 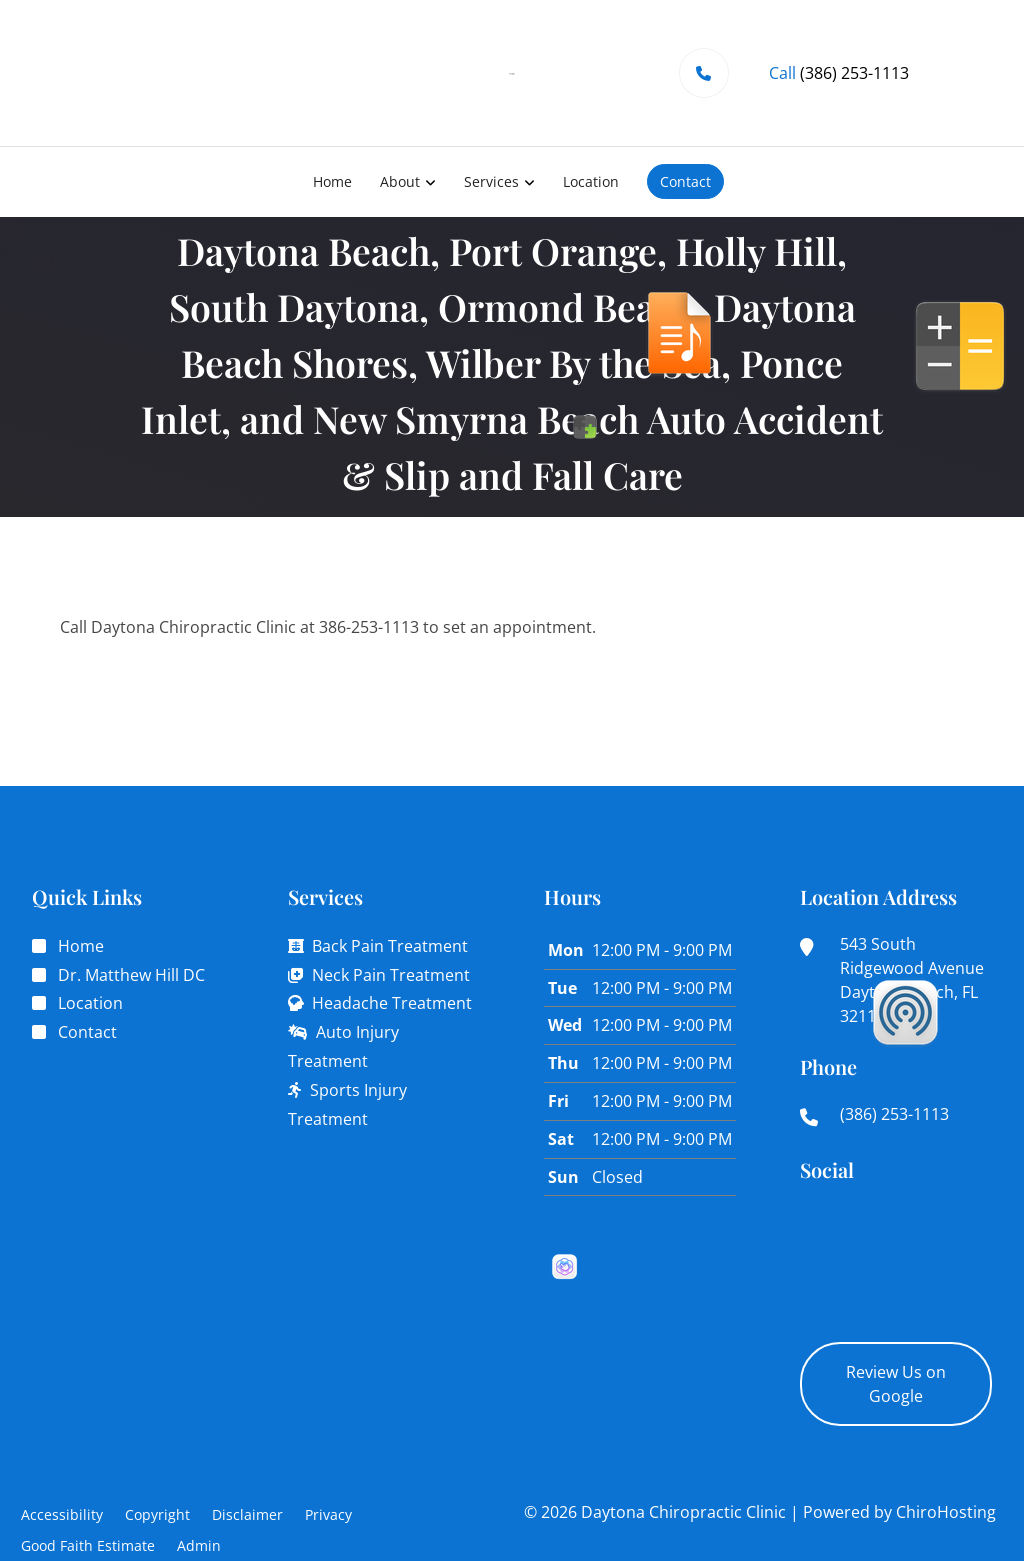 What do you see at coordinates (564, 1267) in the screenshot?
I see `open Gluon Scene Builder application` at bounding box center [564, 1267].